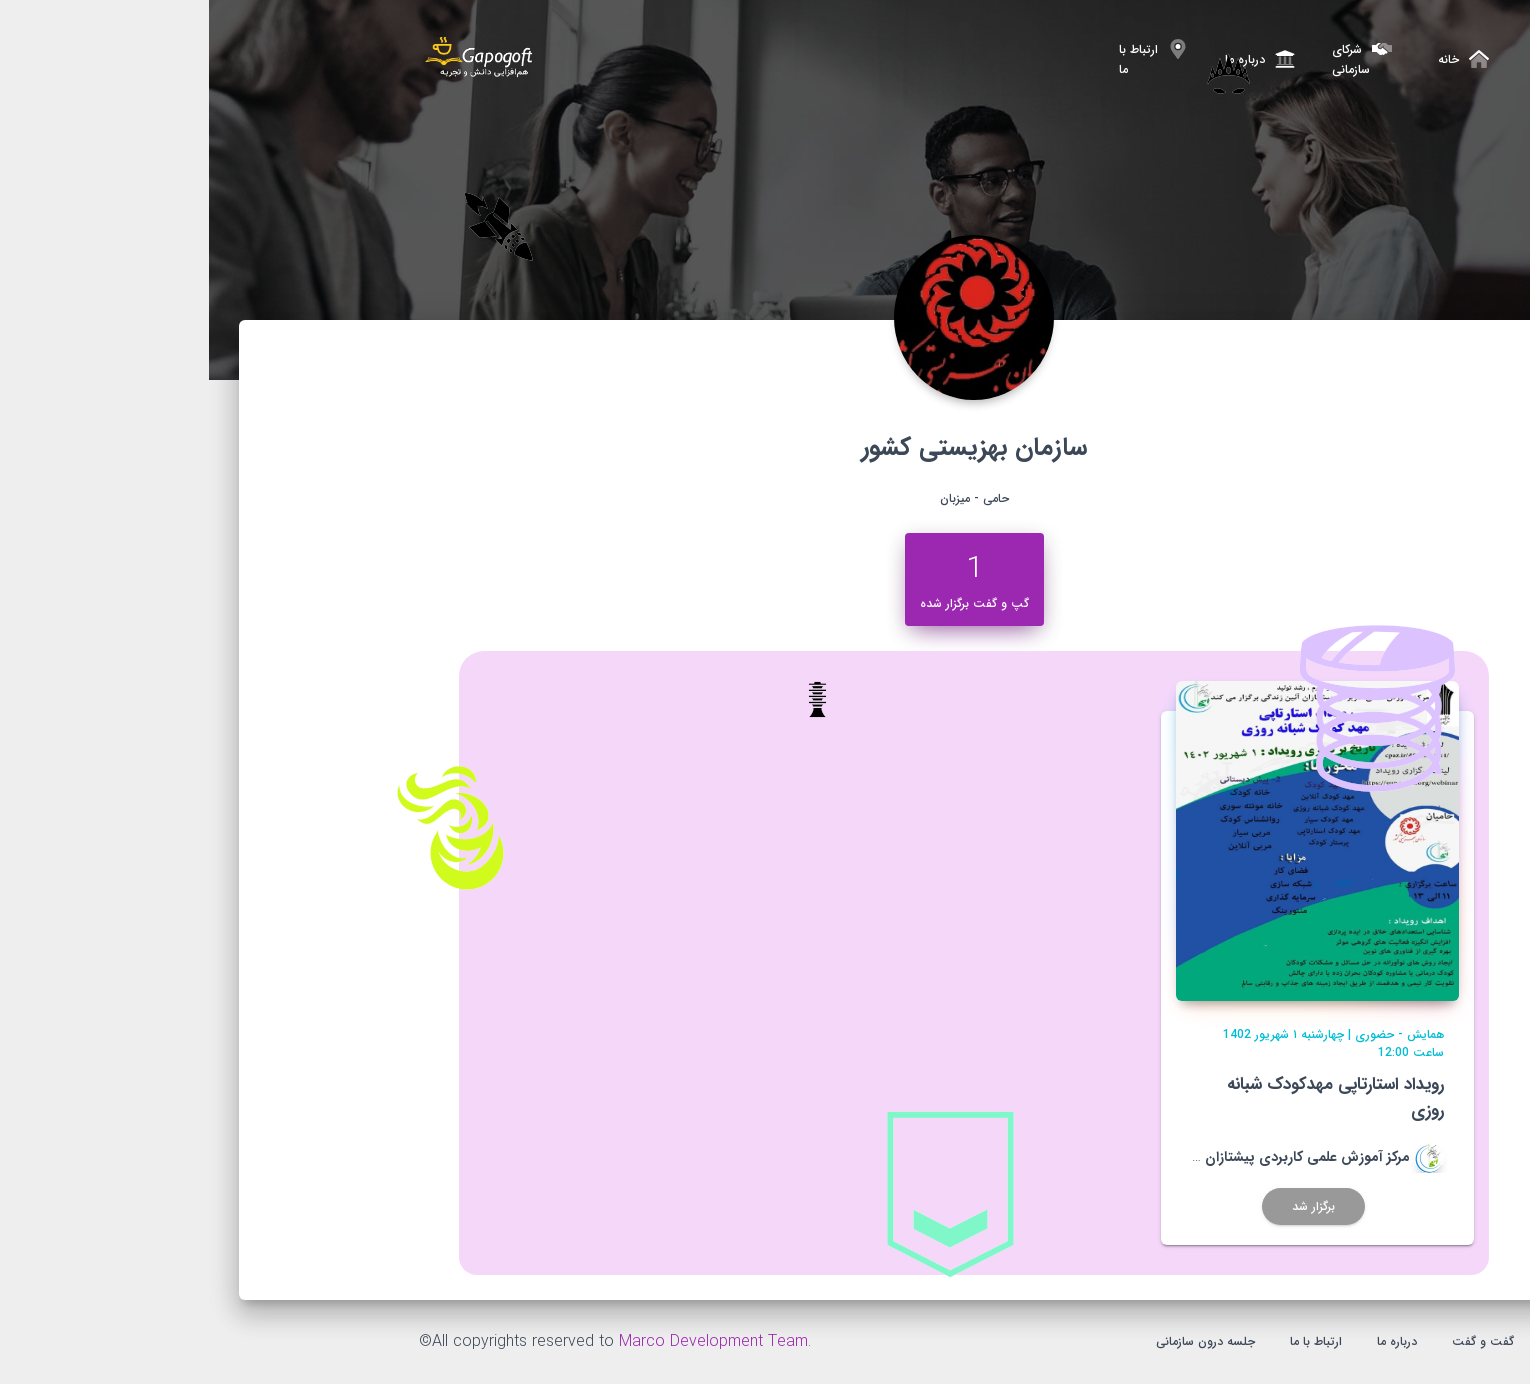 The height and width of the screenshot is (1384, 1530). What do you see at coordinates (1229, 75) in the screenshot?
I see `indicates premium or VIP membership status` at bounding box center [1229, 75].